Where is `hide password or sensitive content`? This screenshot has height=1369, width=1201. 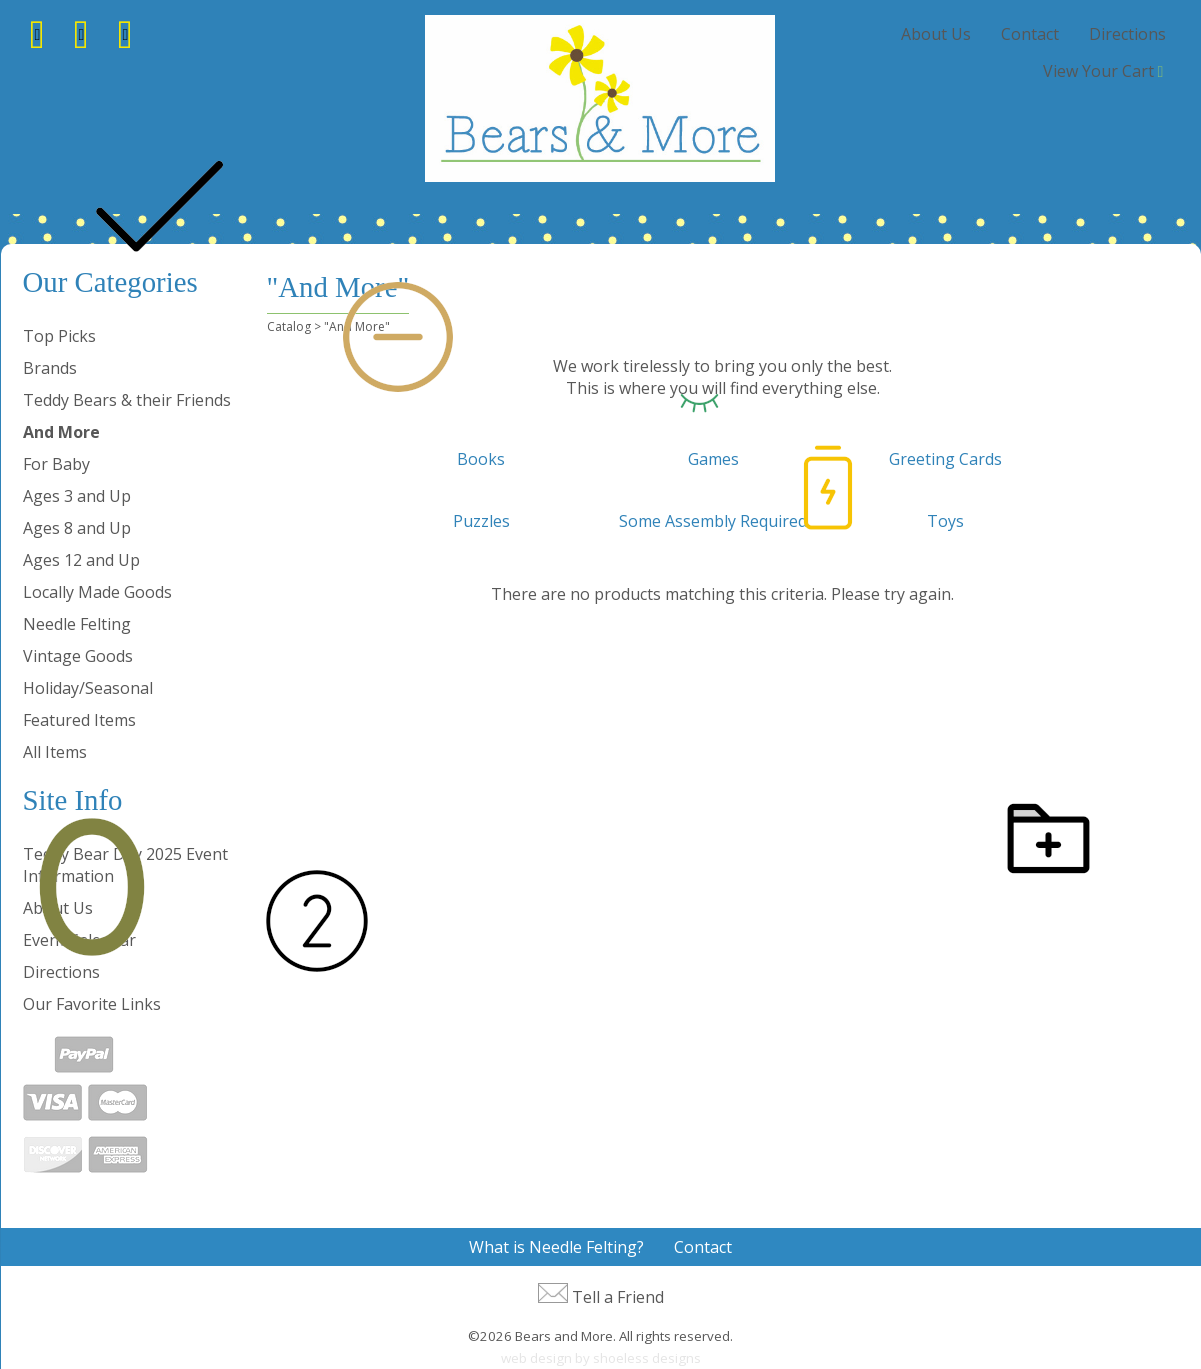
hide password or sensitive content is located at coordinates (699, 399).